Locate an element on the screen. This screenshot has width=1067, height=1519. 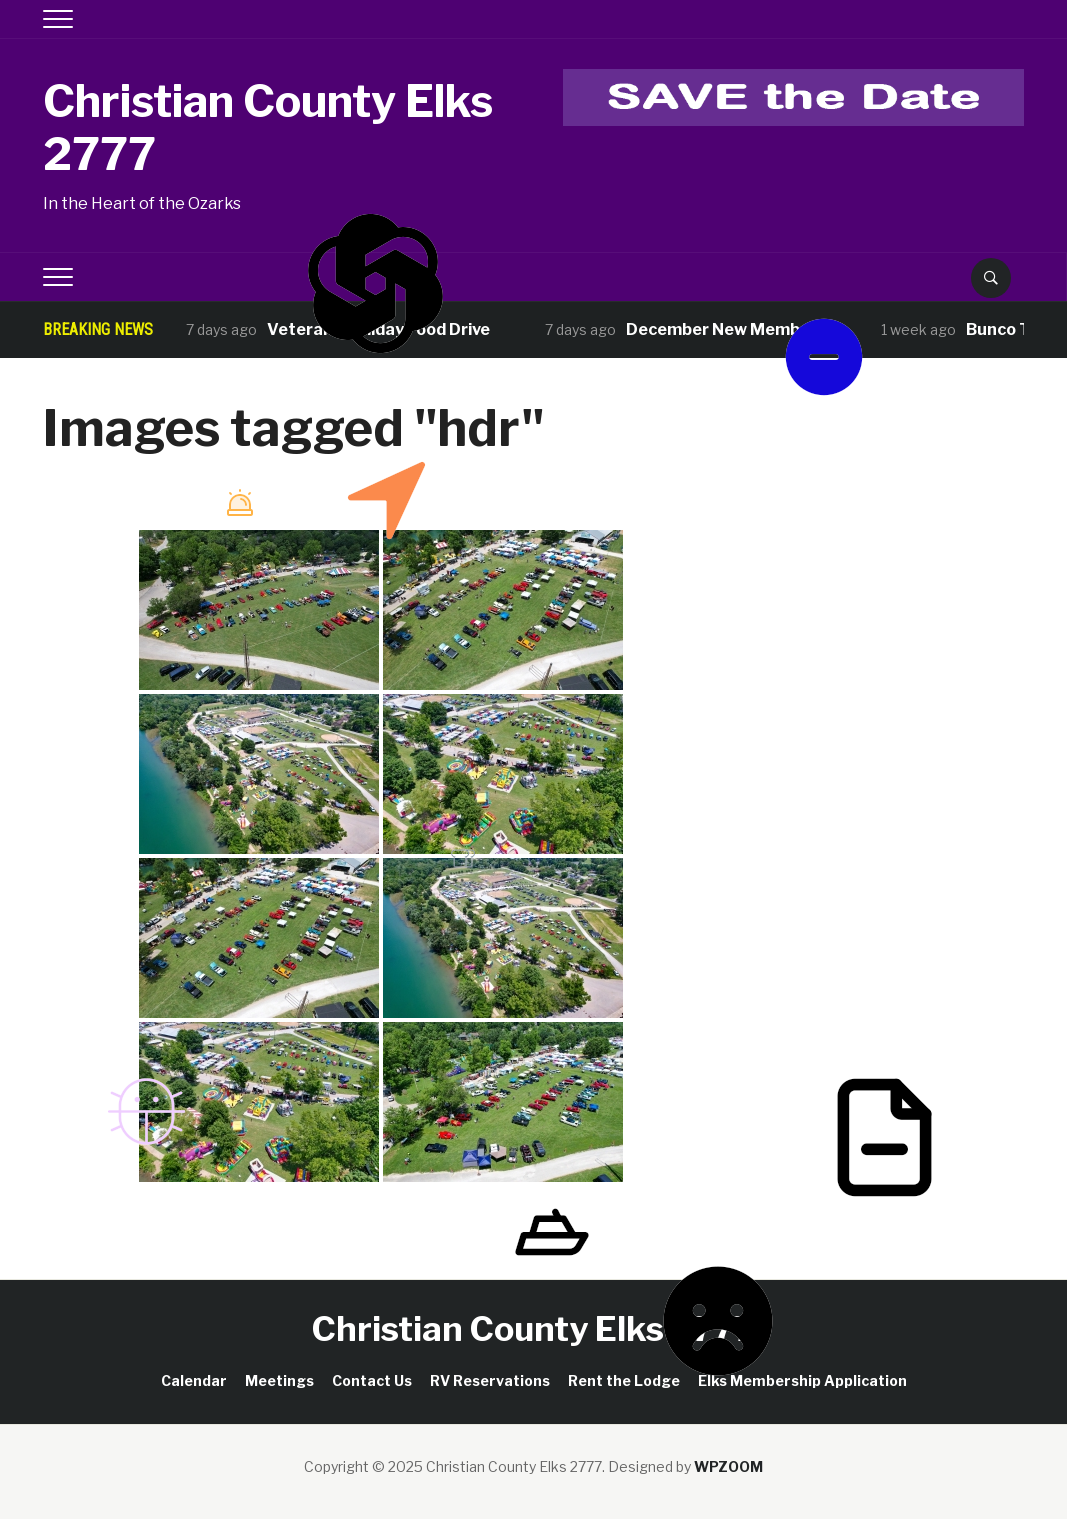
indicates an active alert or emergency notification is located at coordinates (240, 505).